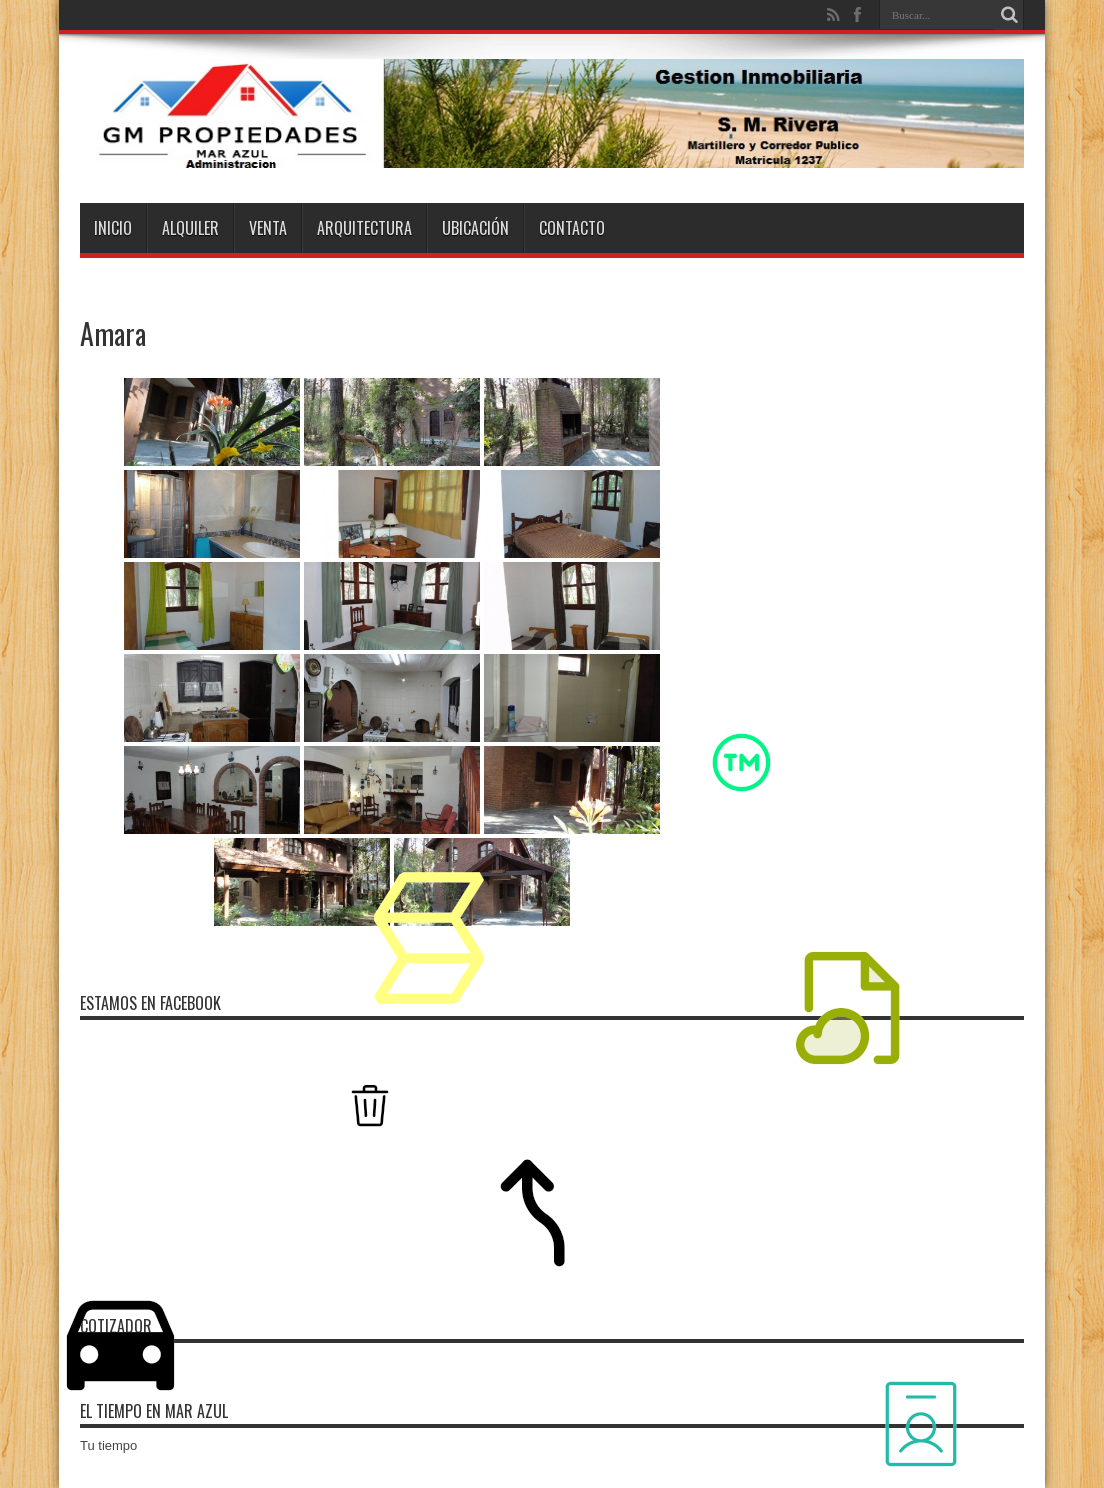 Image resolution: width=1104 pixels, height=1488 pixels. I want to click on go back to previous screen, so click(538, 1213).